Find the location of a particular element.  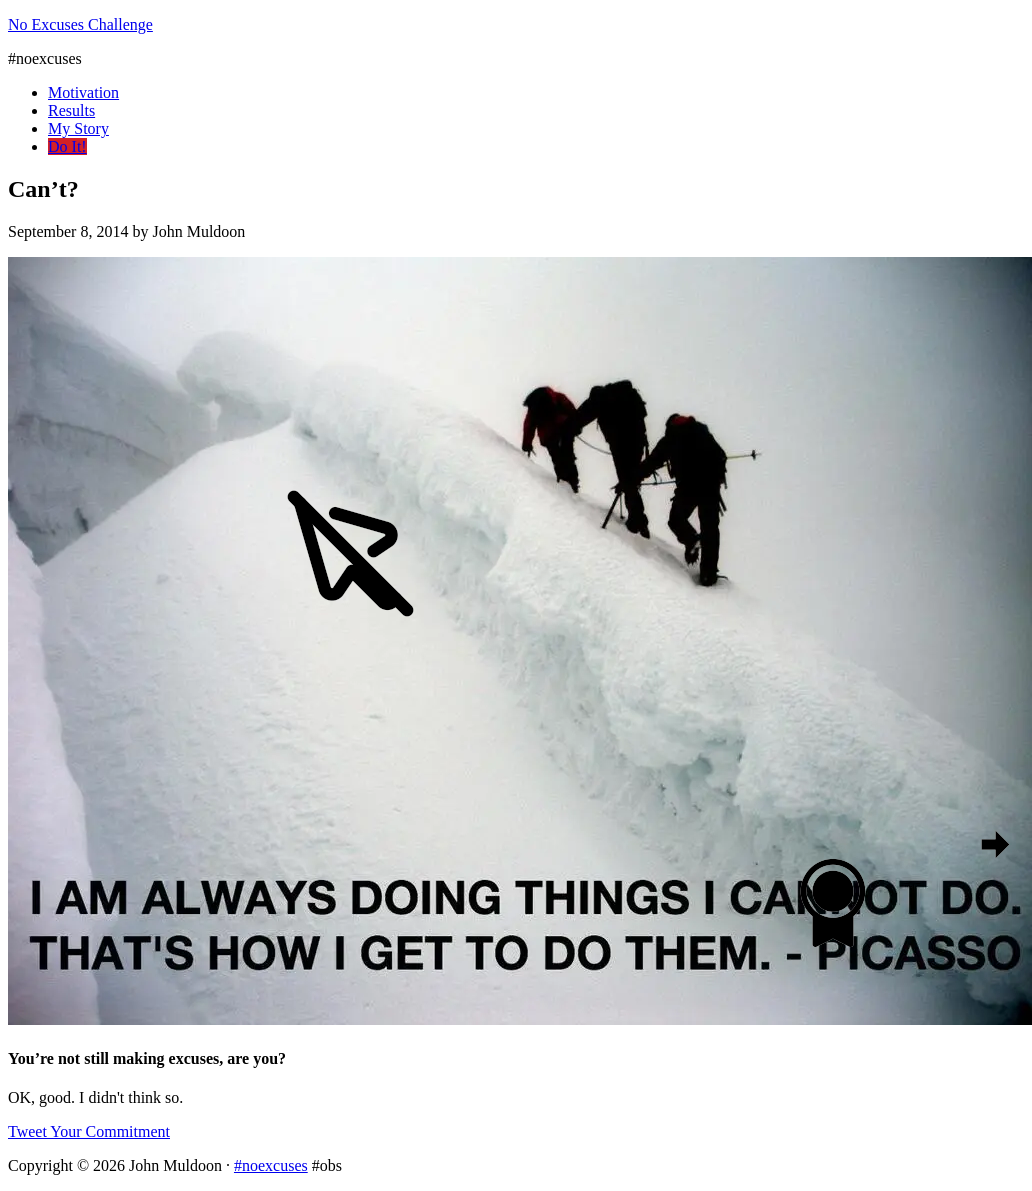

navigate to the next item or screen is located at coordinates (995, 844).